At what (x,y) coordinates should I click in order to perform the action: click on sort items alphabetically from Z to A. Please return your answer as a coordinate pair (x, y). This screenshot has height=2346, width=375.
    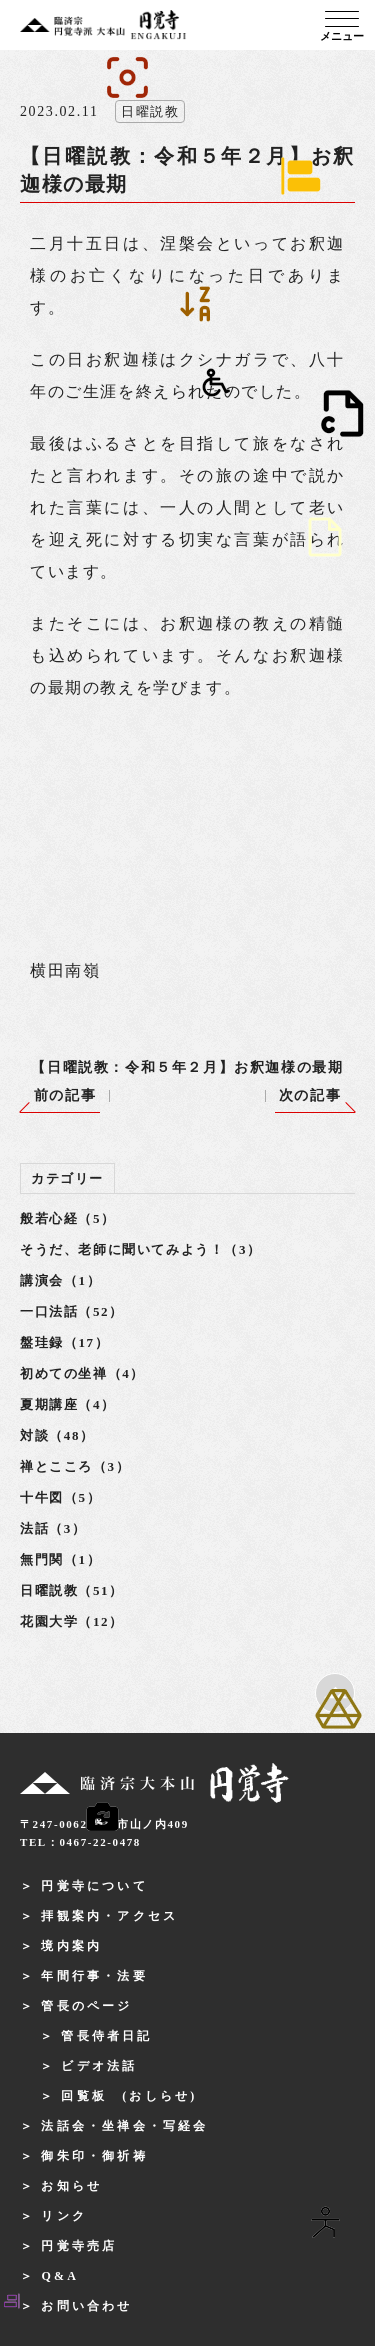
    Looking at the image, I should click on (196, 304).